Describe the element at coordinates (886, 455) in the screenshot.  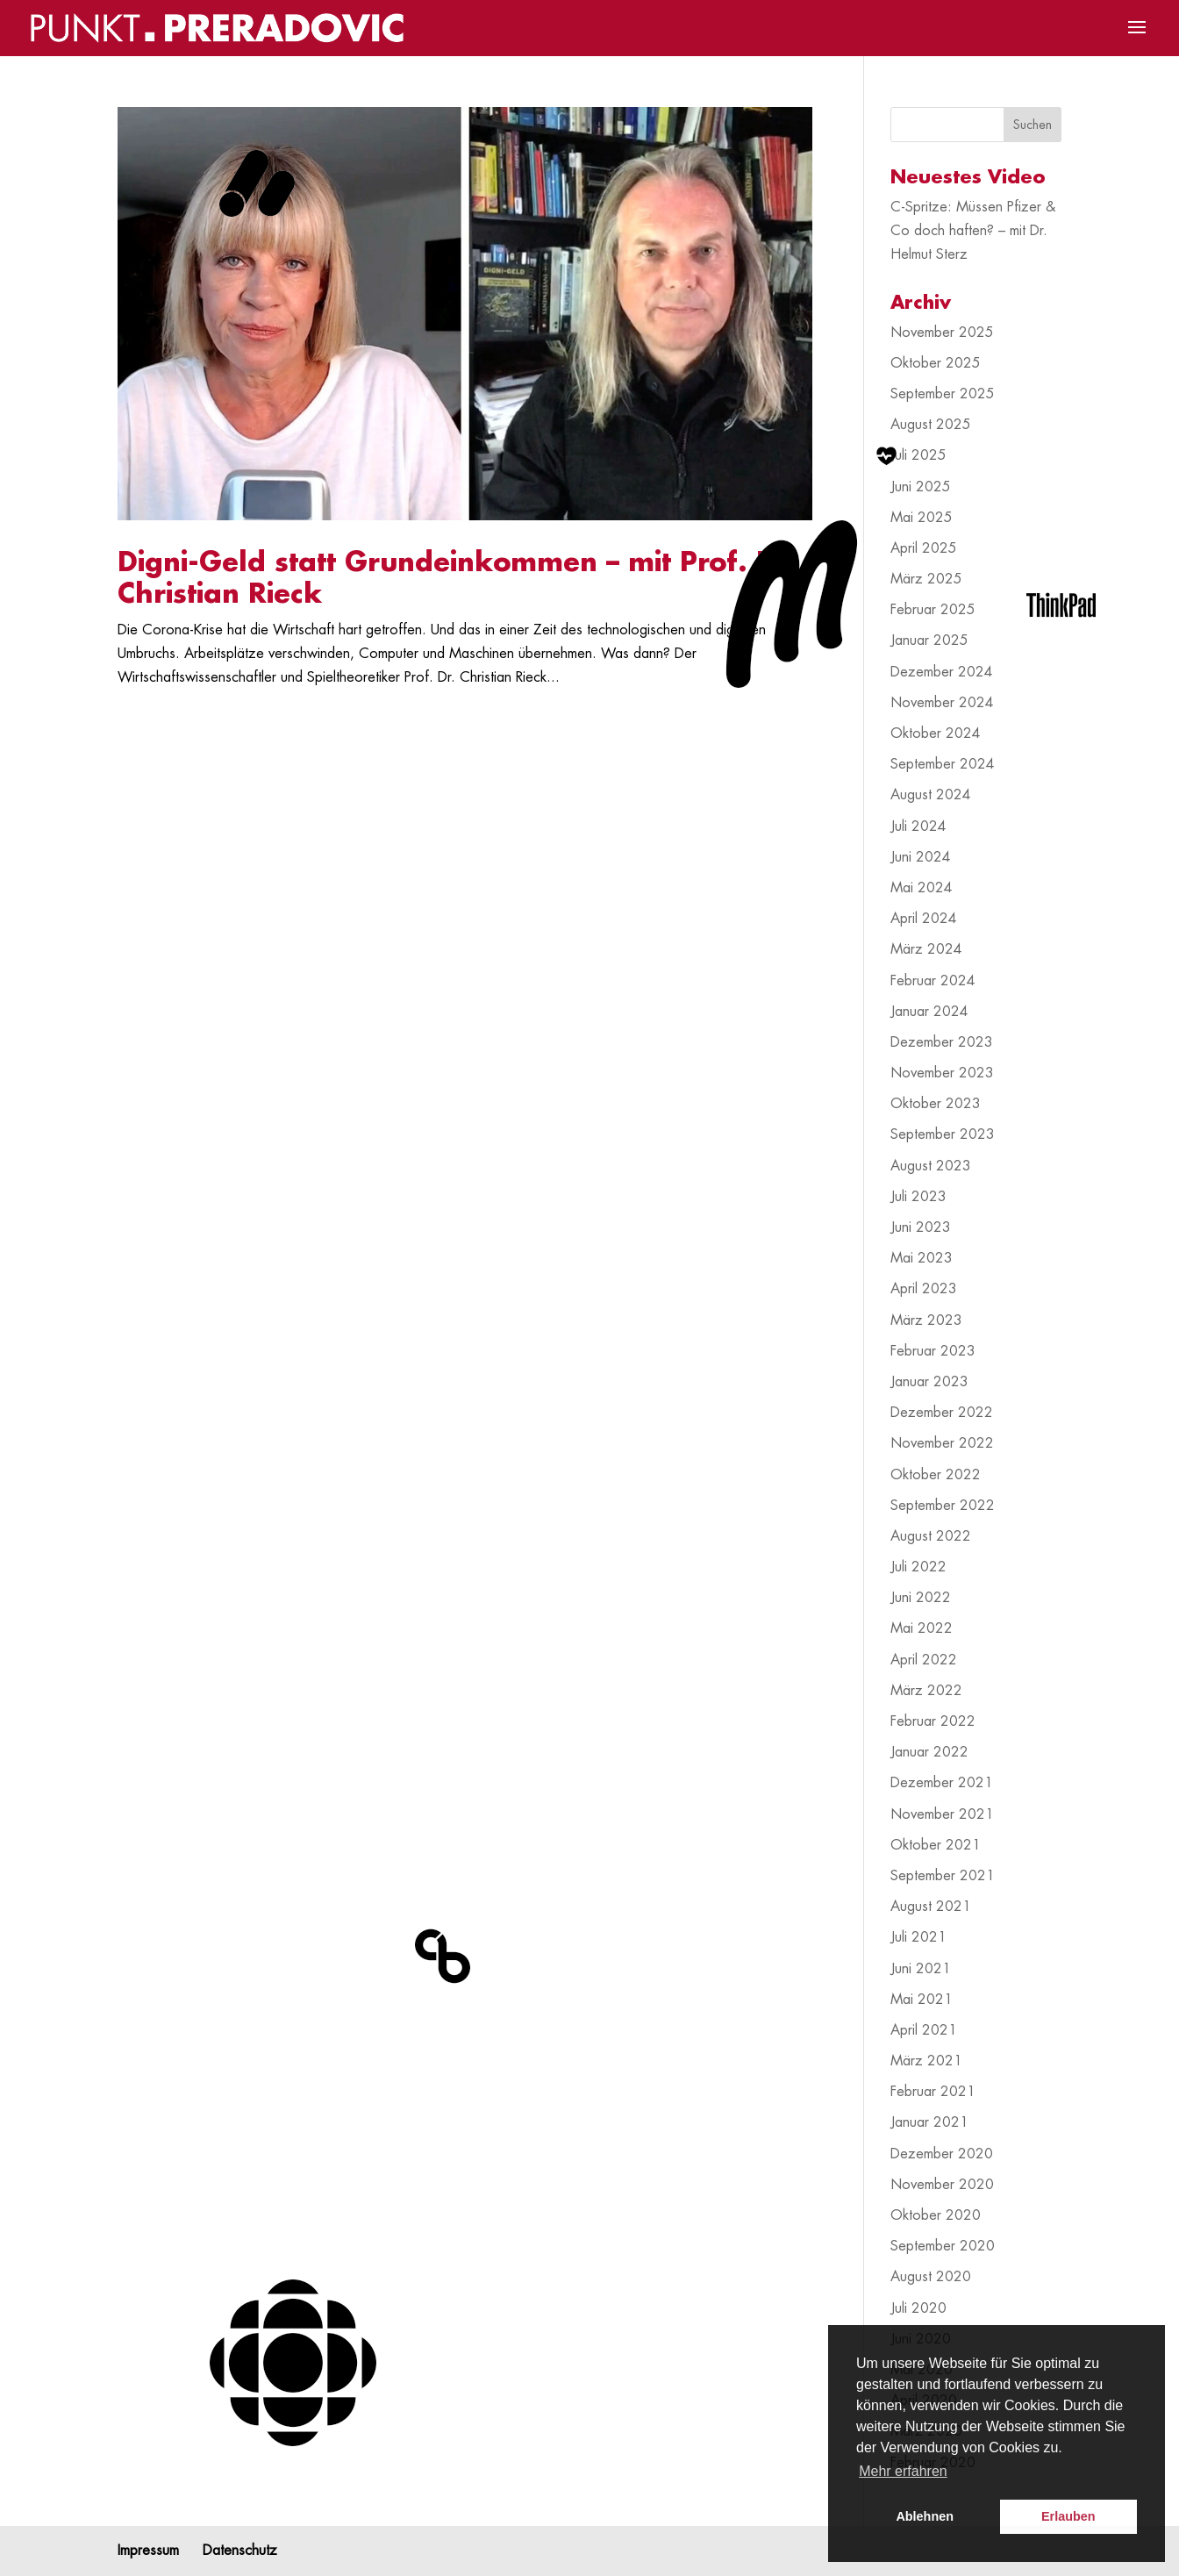
I see `view health or heart rate data` at that location.